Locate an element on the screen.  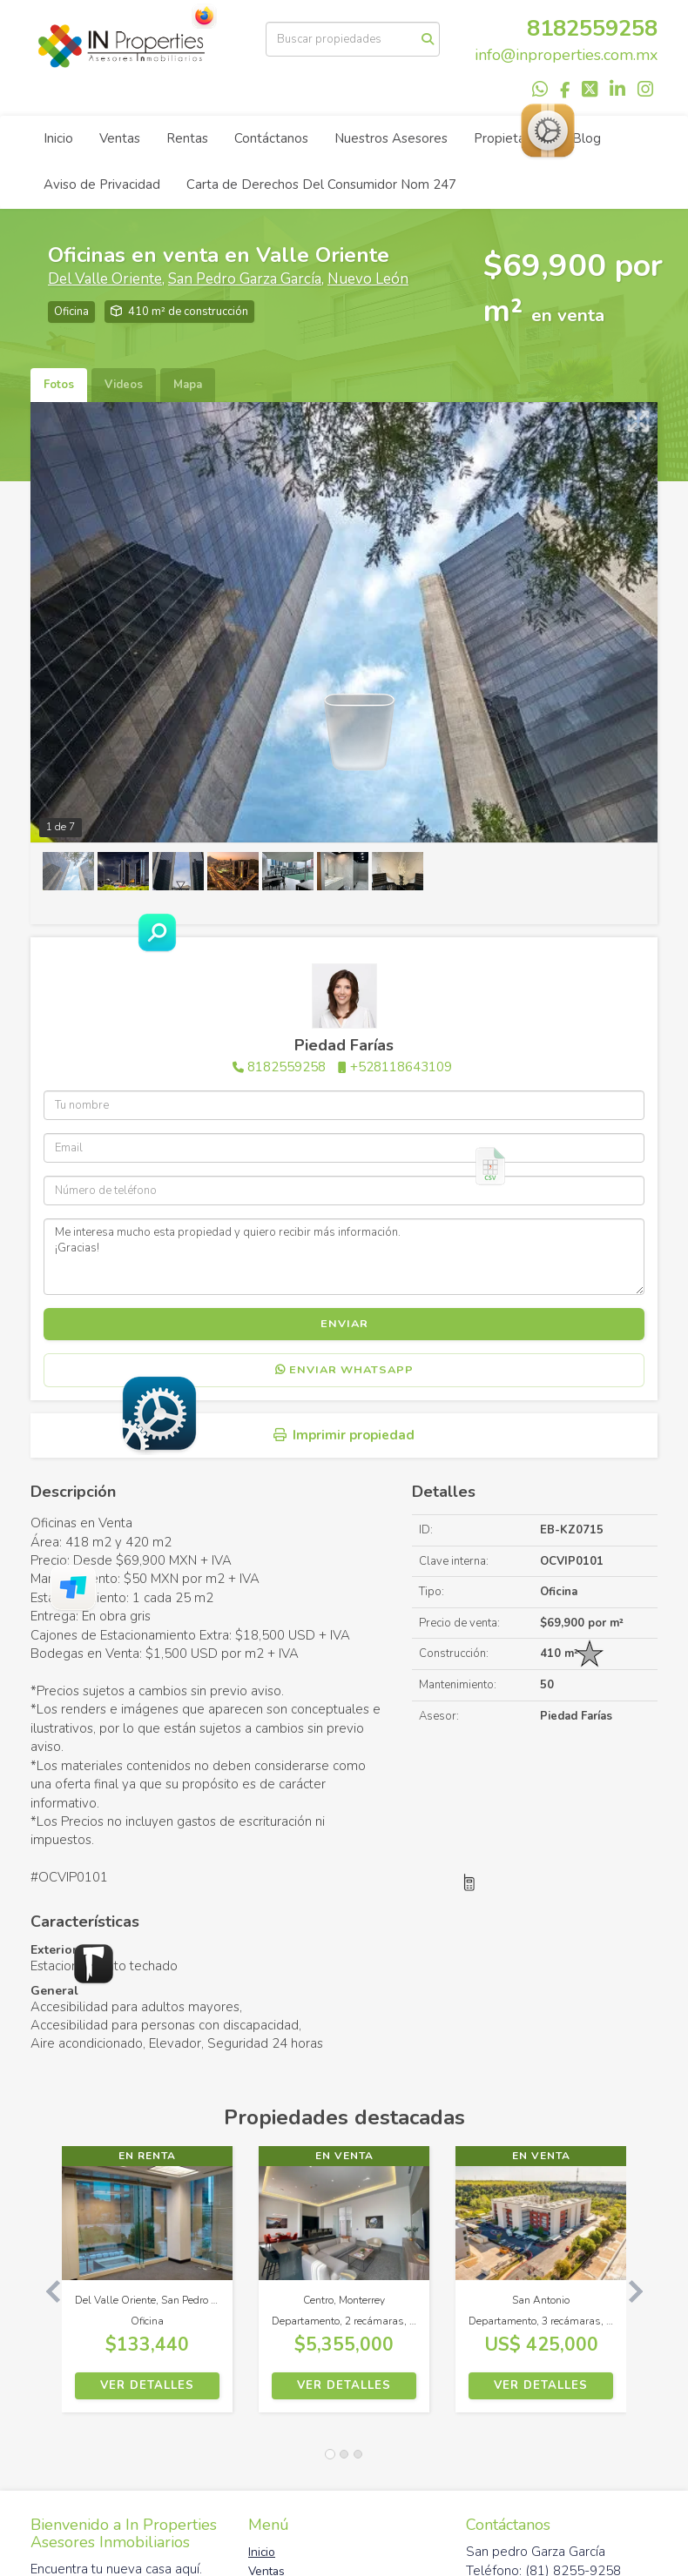
open the trash to view deleted items is located at coordinates (359, 730).